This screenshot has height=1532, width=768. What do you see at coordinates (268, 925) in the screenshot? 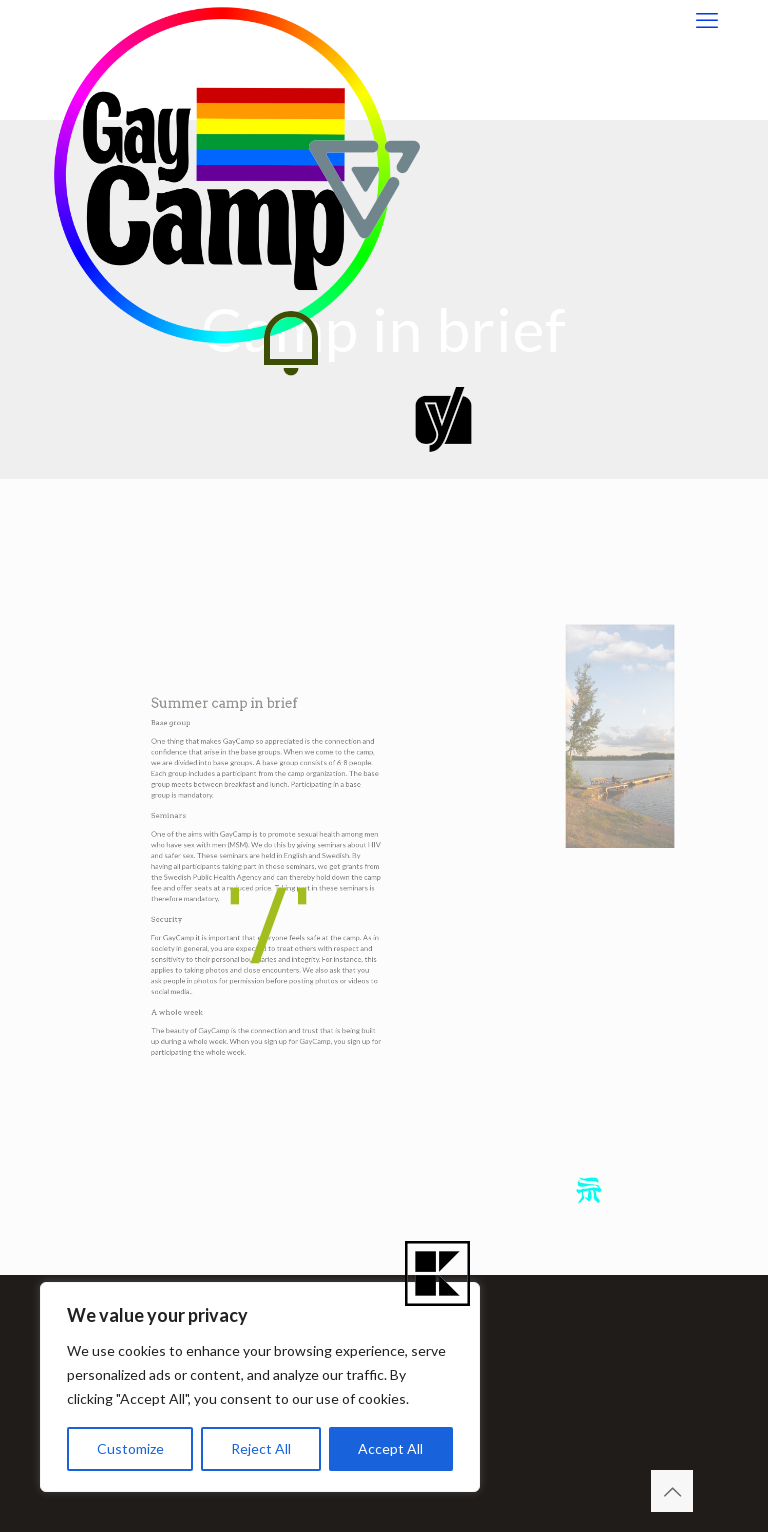
I see `access slash commands menu` at bounding box center [268, 925].